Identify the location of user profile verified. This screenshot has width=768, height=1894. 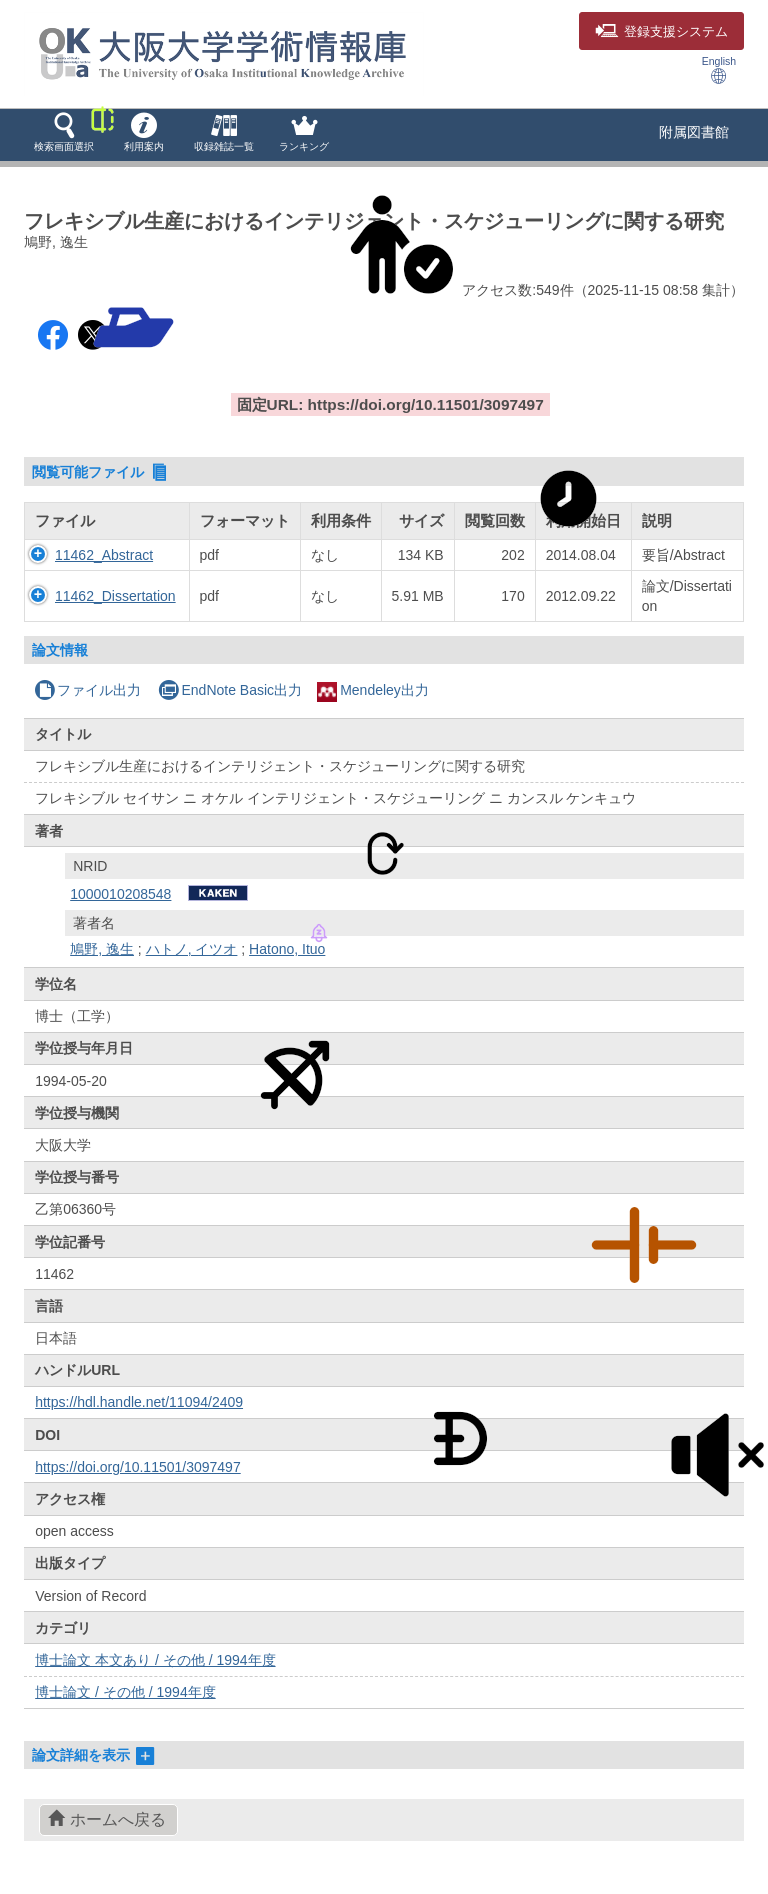
(398, 244).